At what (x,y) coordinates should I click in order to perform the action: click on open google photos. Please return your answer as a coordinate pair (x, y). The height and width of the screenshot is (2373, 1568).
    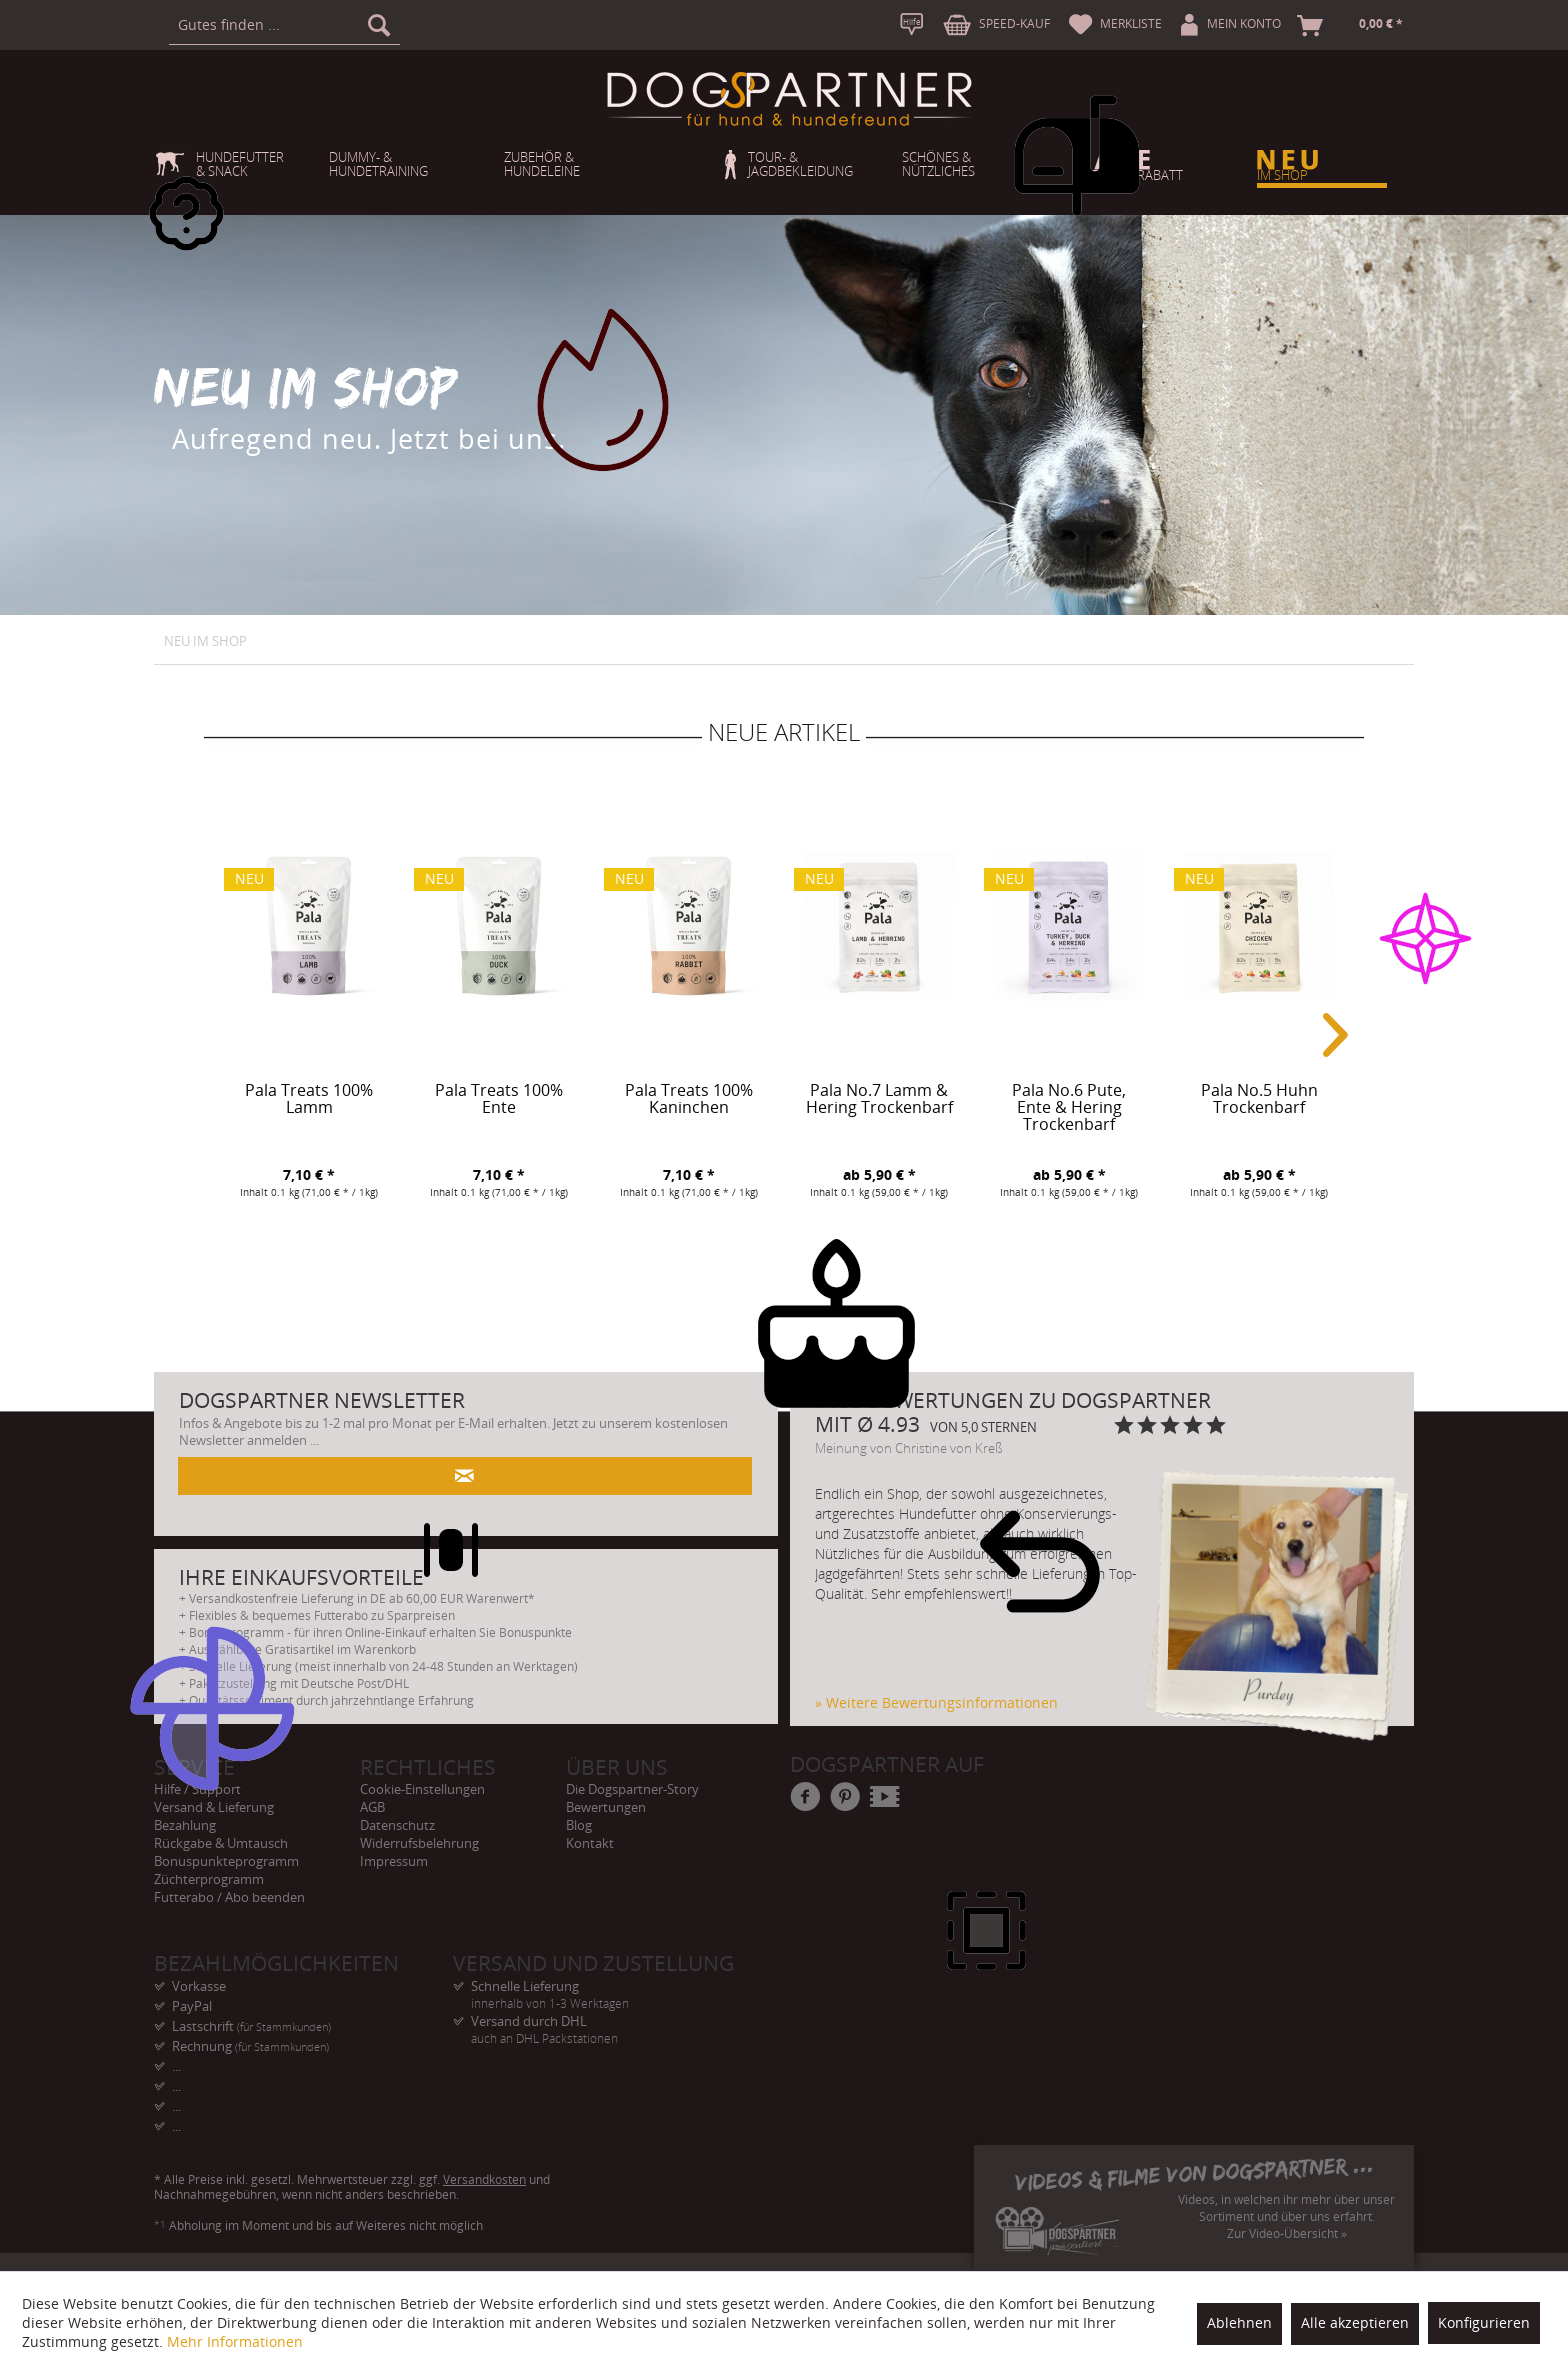
    Looking at the image, I should click on (212, 1708).